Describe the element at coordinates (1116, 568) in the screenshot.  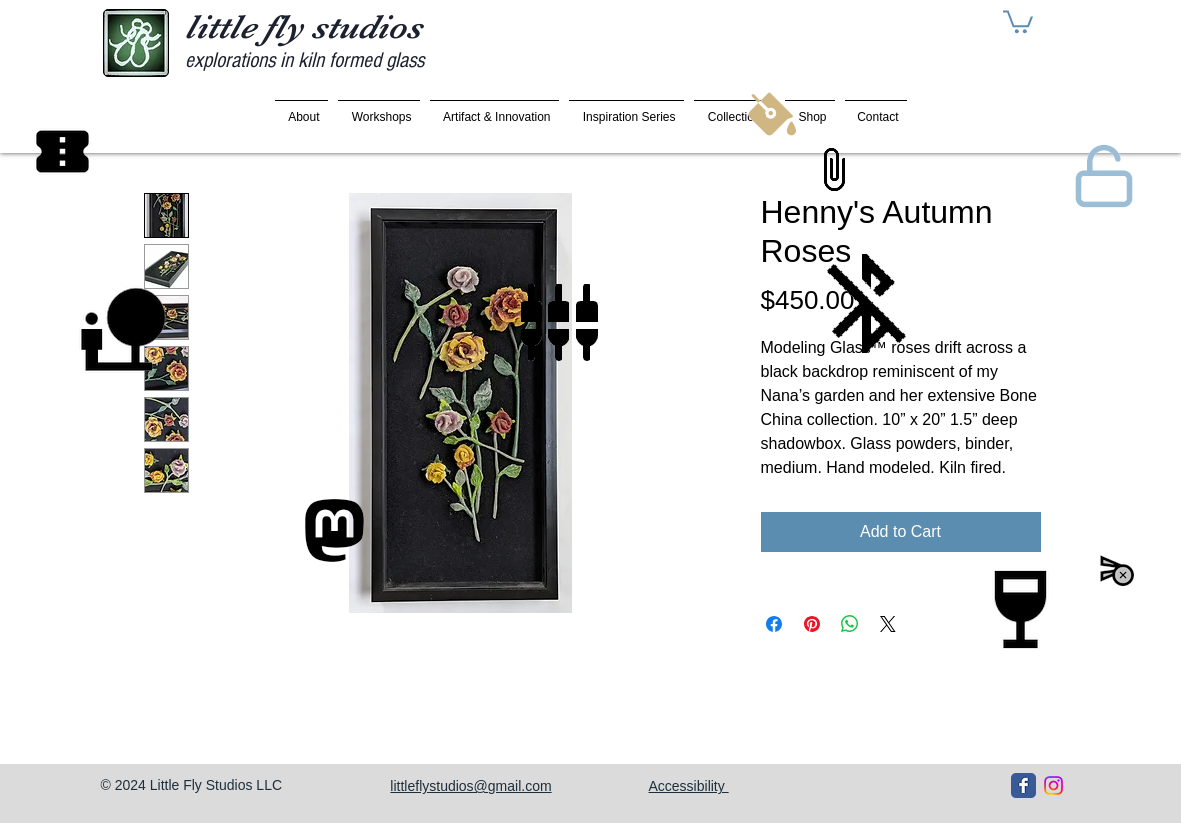
I see `cancel a scheduled message` at that location.